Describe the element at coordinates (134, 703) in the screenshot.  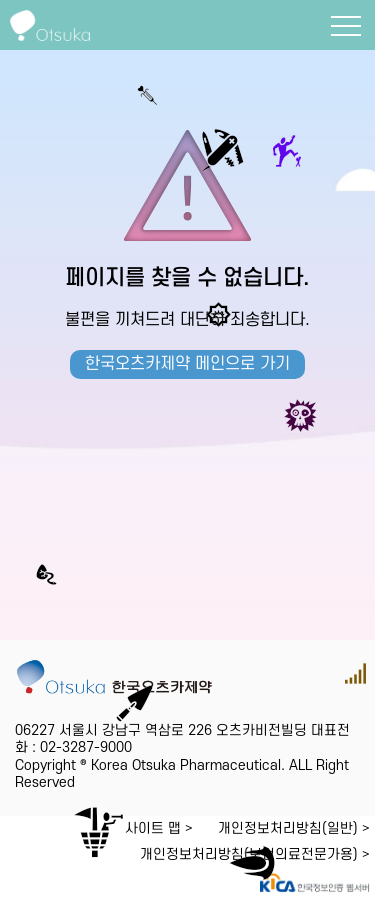
I see `access gardening or landscaping tools` at that location.